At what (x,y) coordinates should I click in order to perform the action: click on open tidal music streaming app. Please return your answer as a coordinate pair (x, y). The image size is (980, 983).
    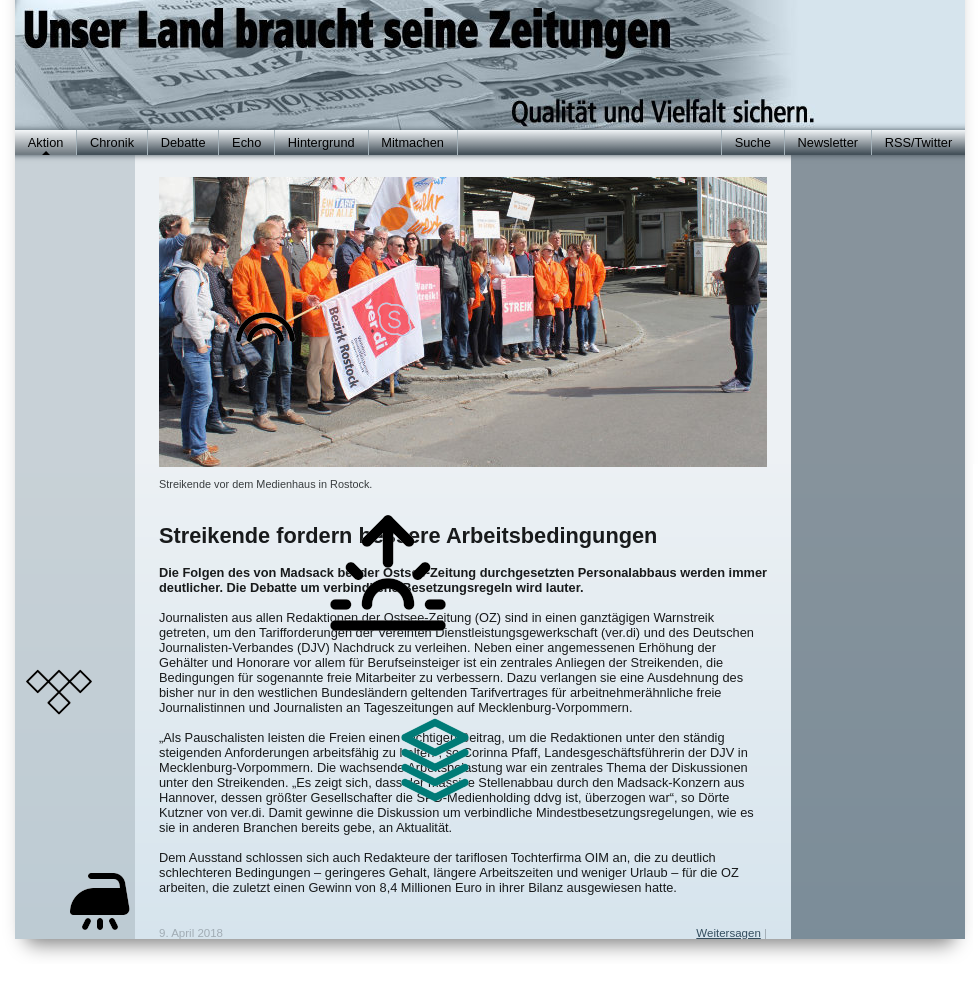
    Looking at the image, I should click on (59, 690).